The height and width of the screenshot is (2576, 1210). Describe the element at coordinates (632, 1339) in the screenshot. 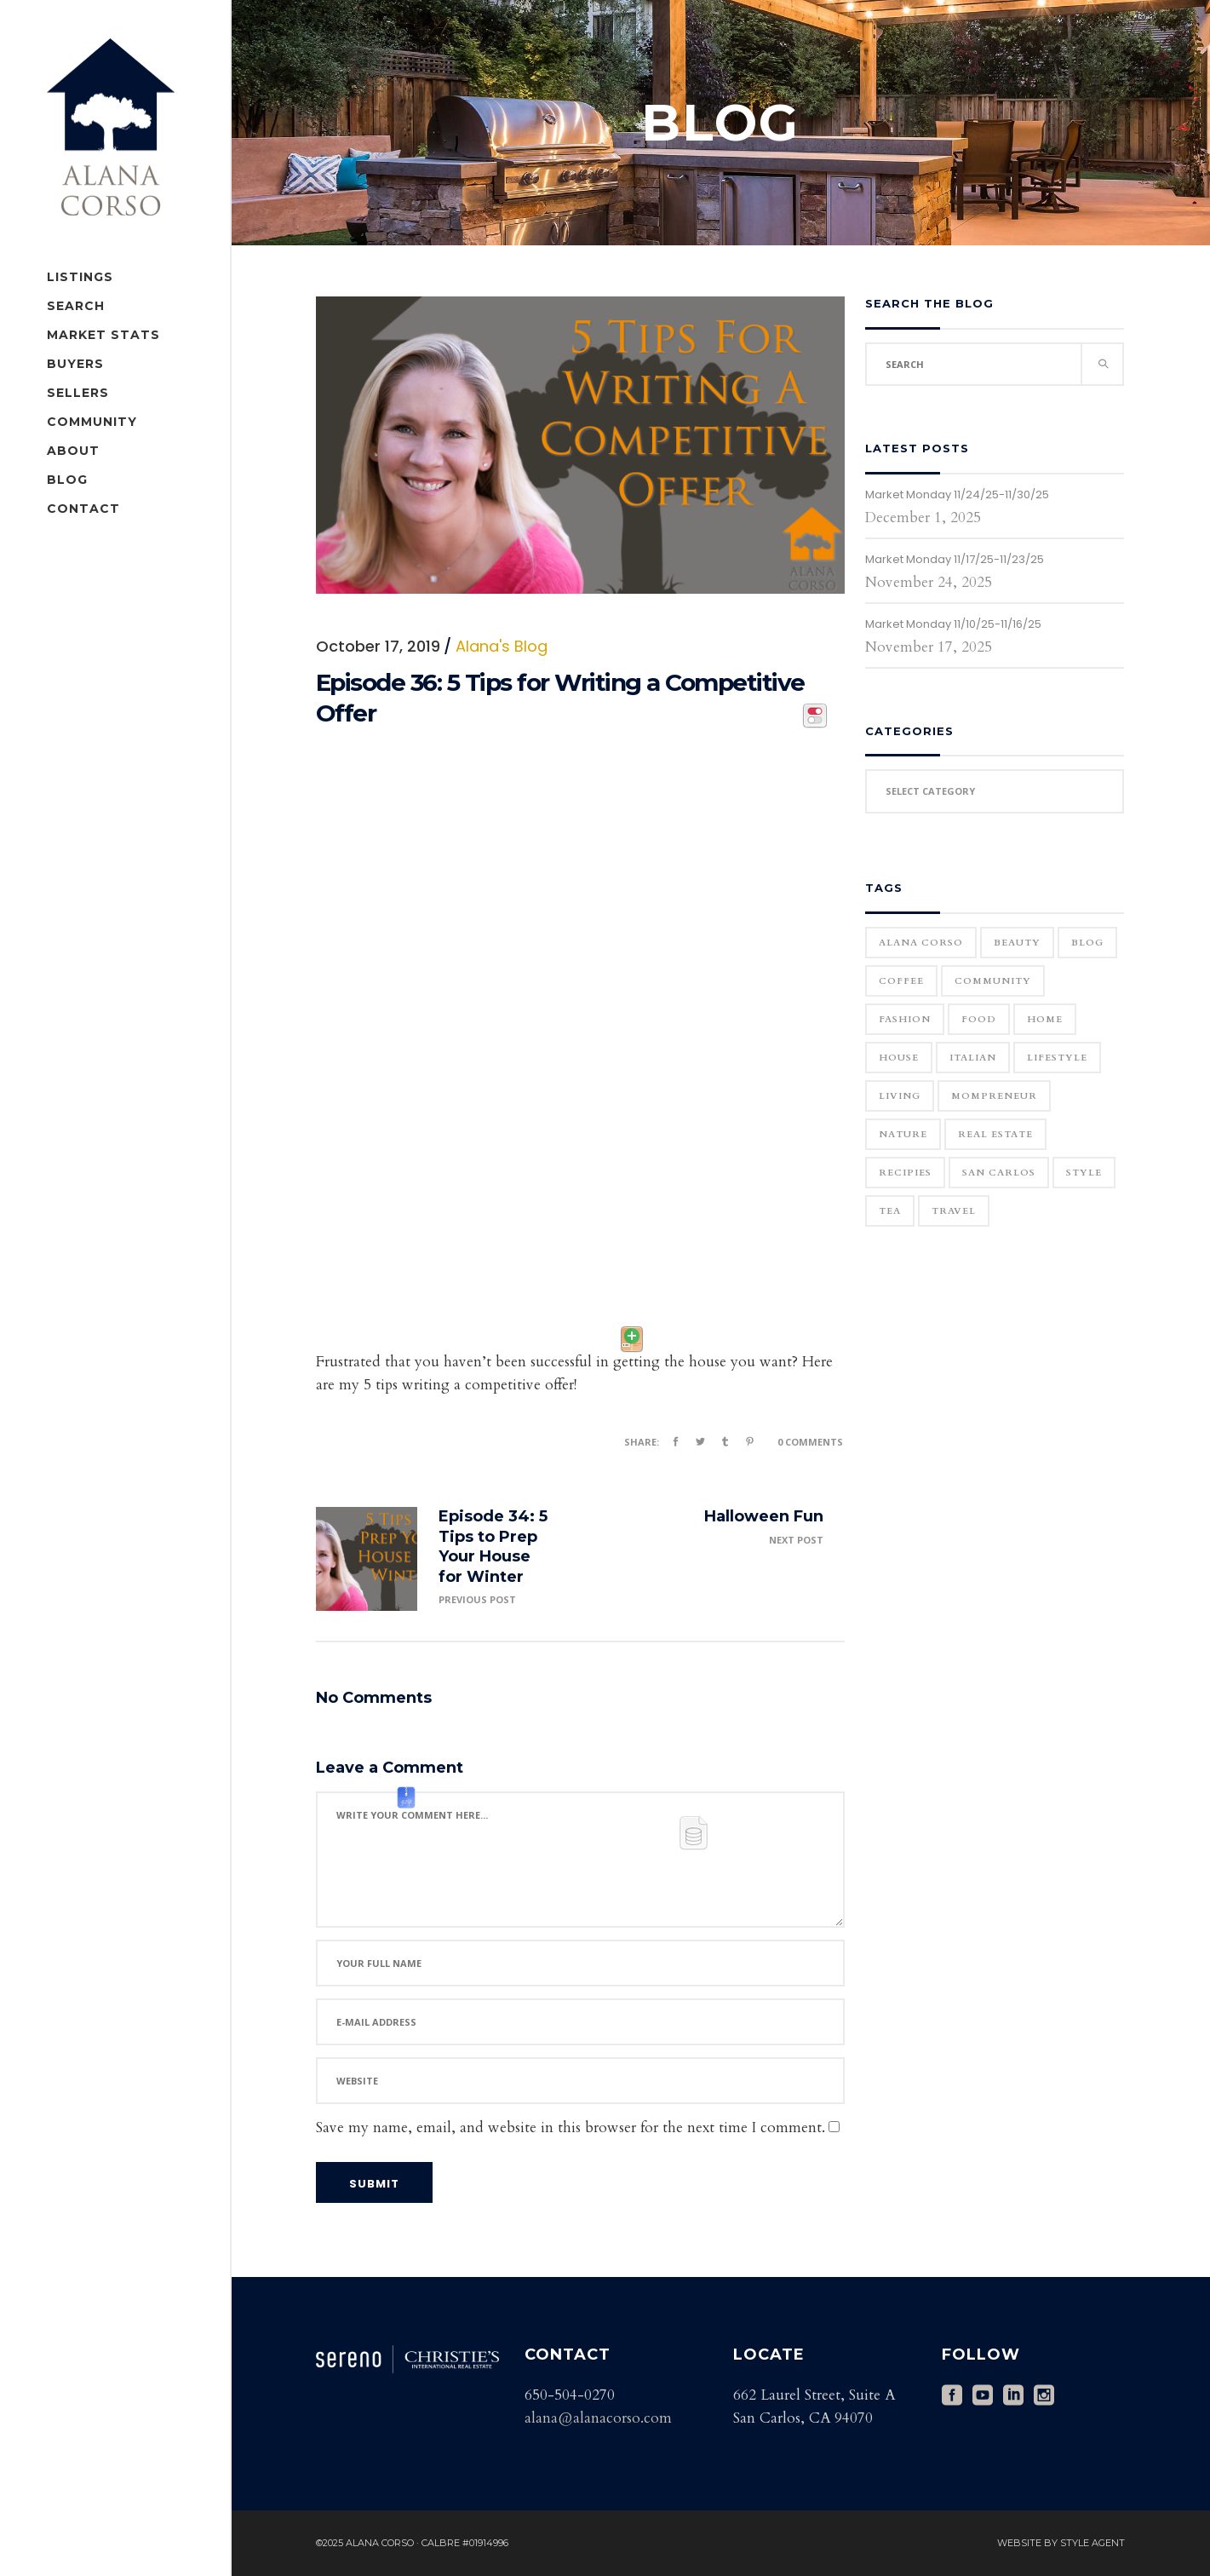

I see `add or install a new software package` at that location.